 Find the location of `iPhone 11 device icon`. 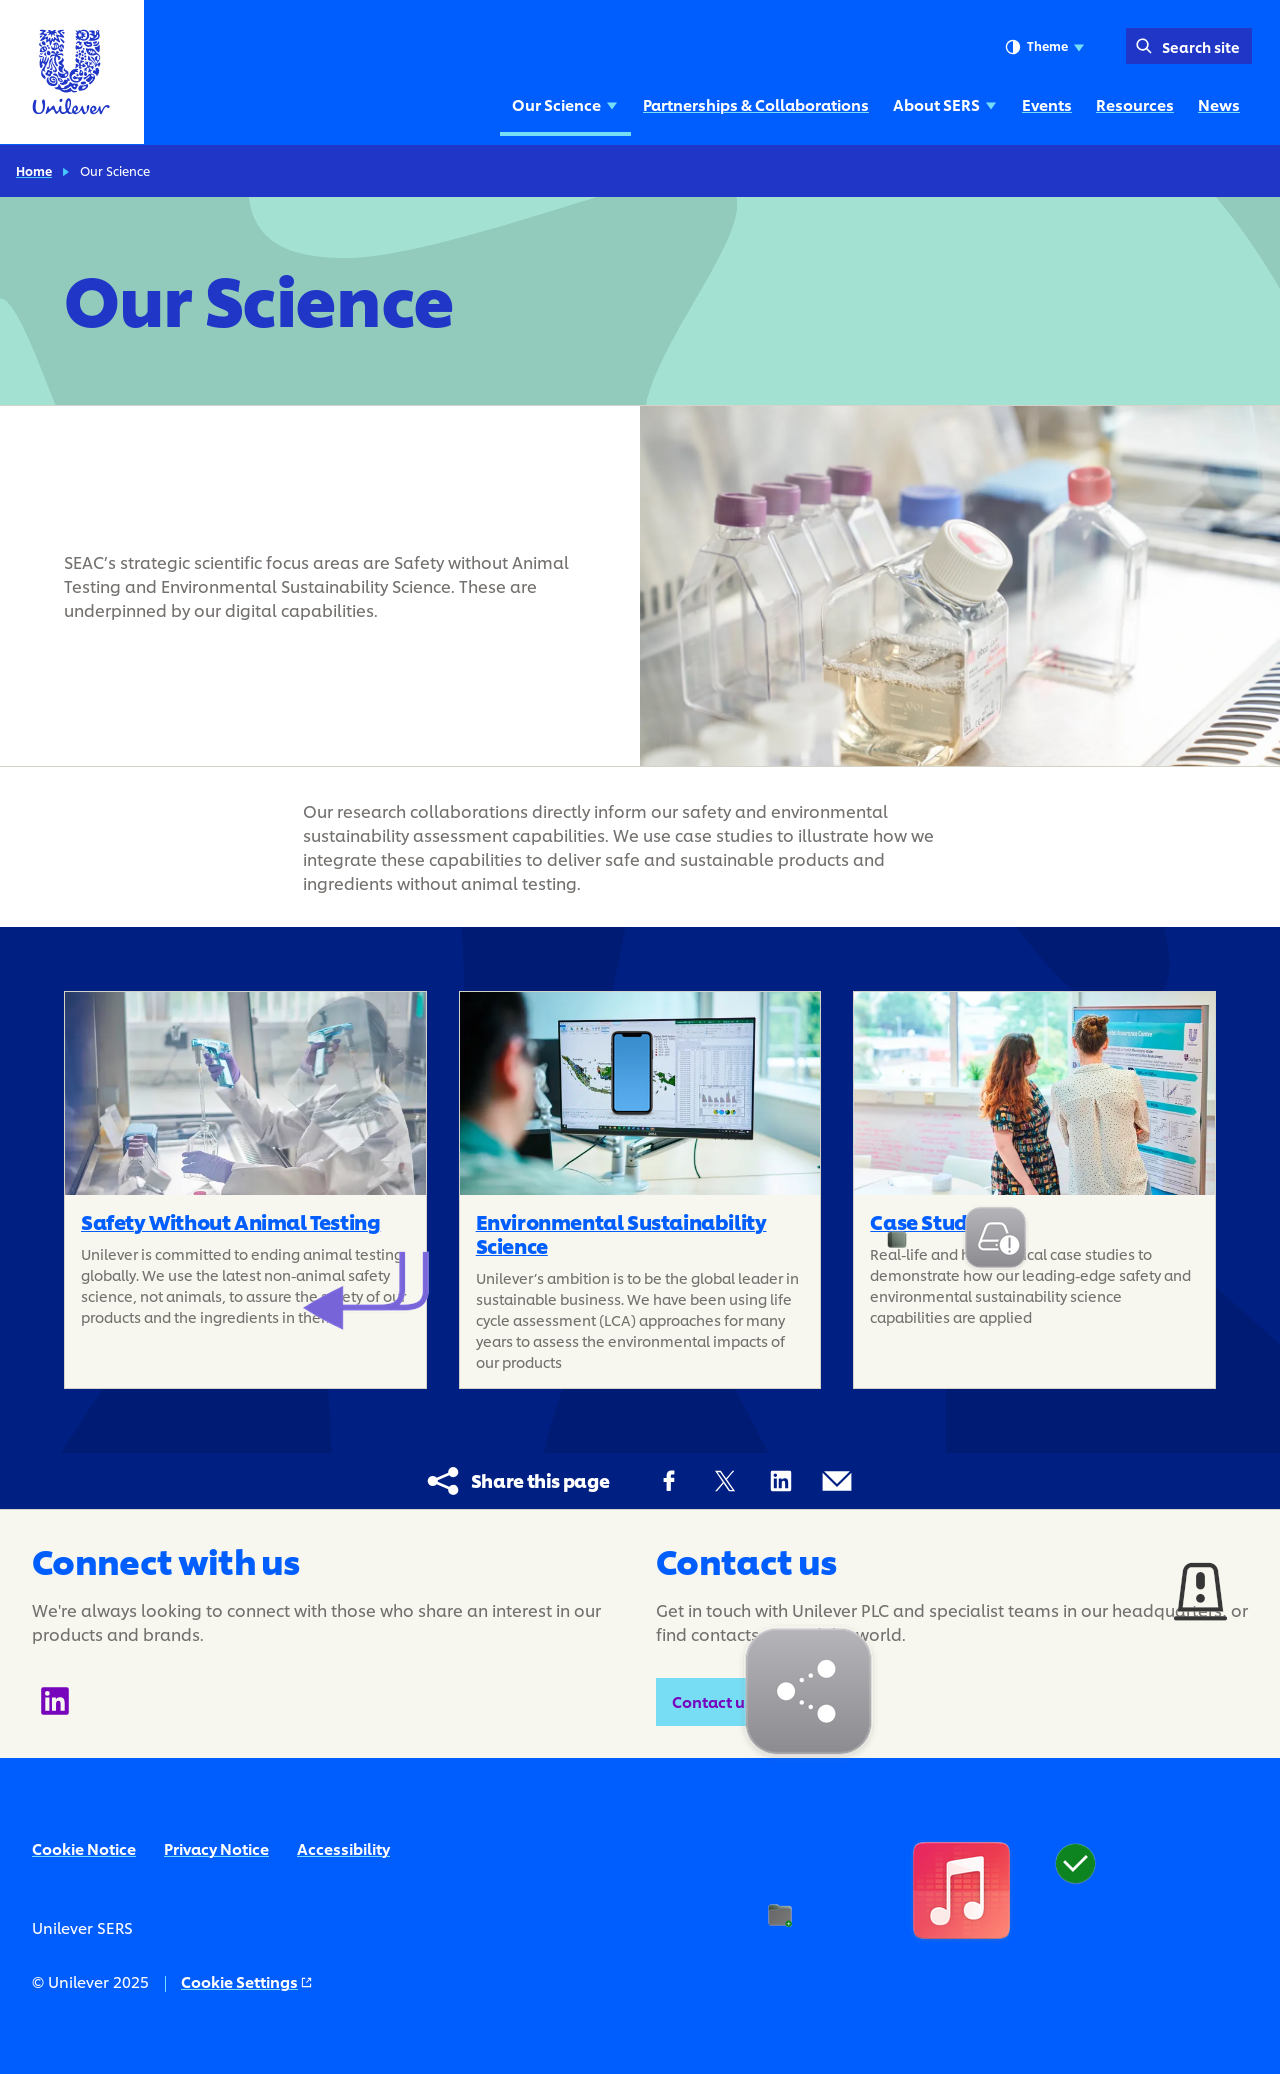

iPhone 11 device icon is located at coordinates (632, 1074).